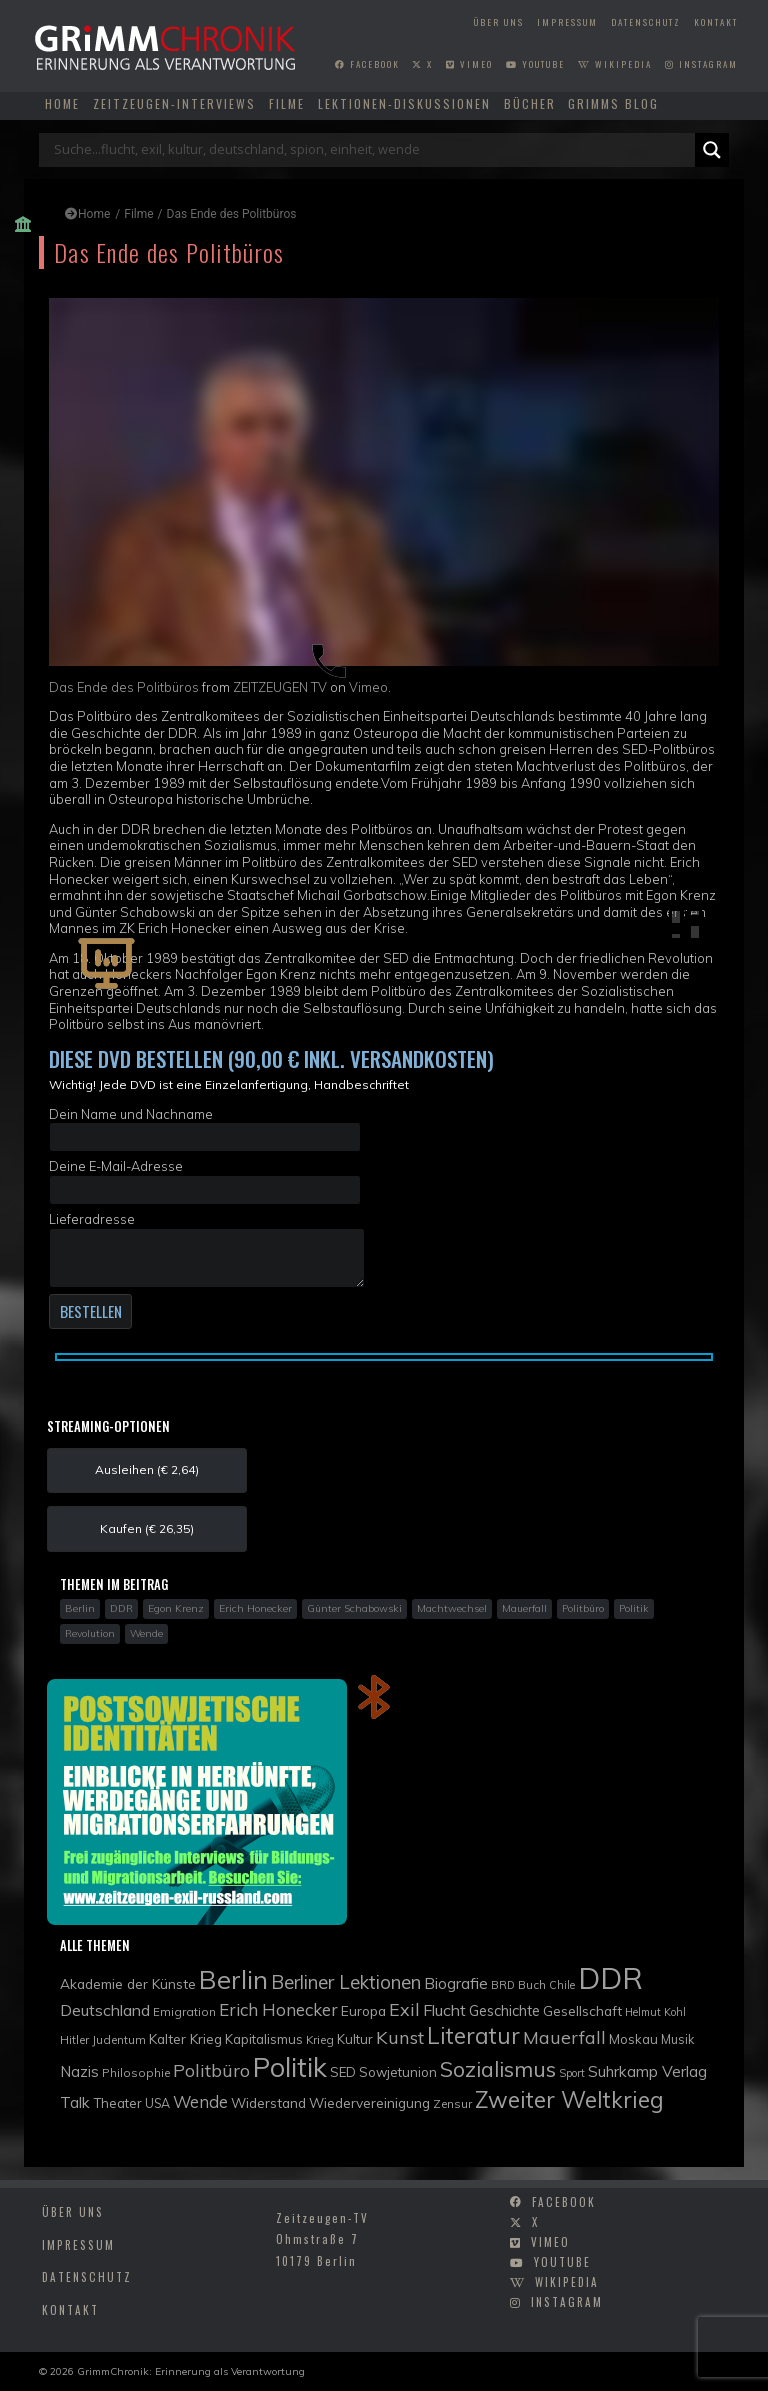 The height and width of the screenshot is (2391, 768). Describe the element at coordinates (106, 963) in the screenshot. I see `view presentation analytics` at that location.